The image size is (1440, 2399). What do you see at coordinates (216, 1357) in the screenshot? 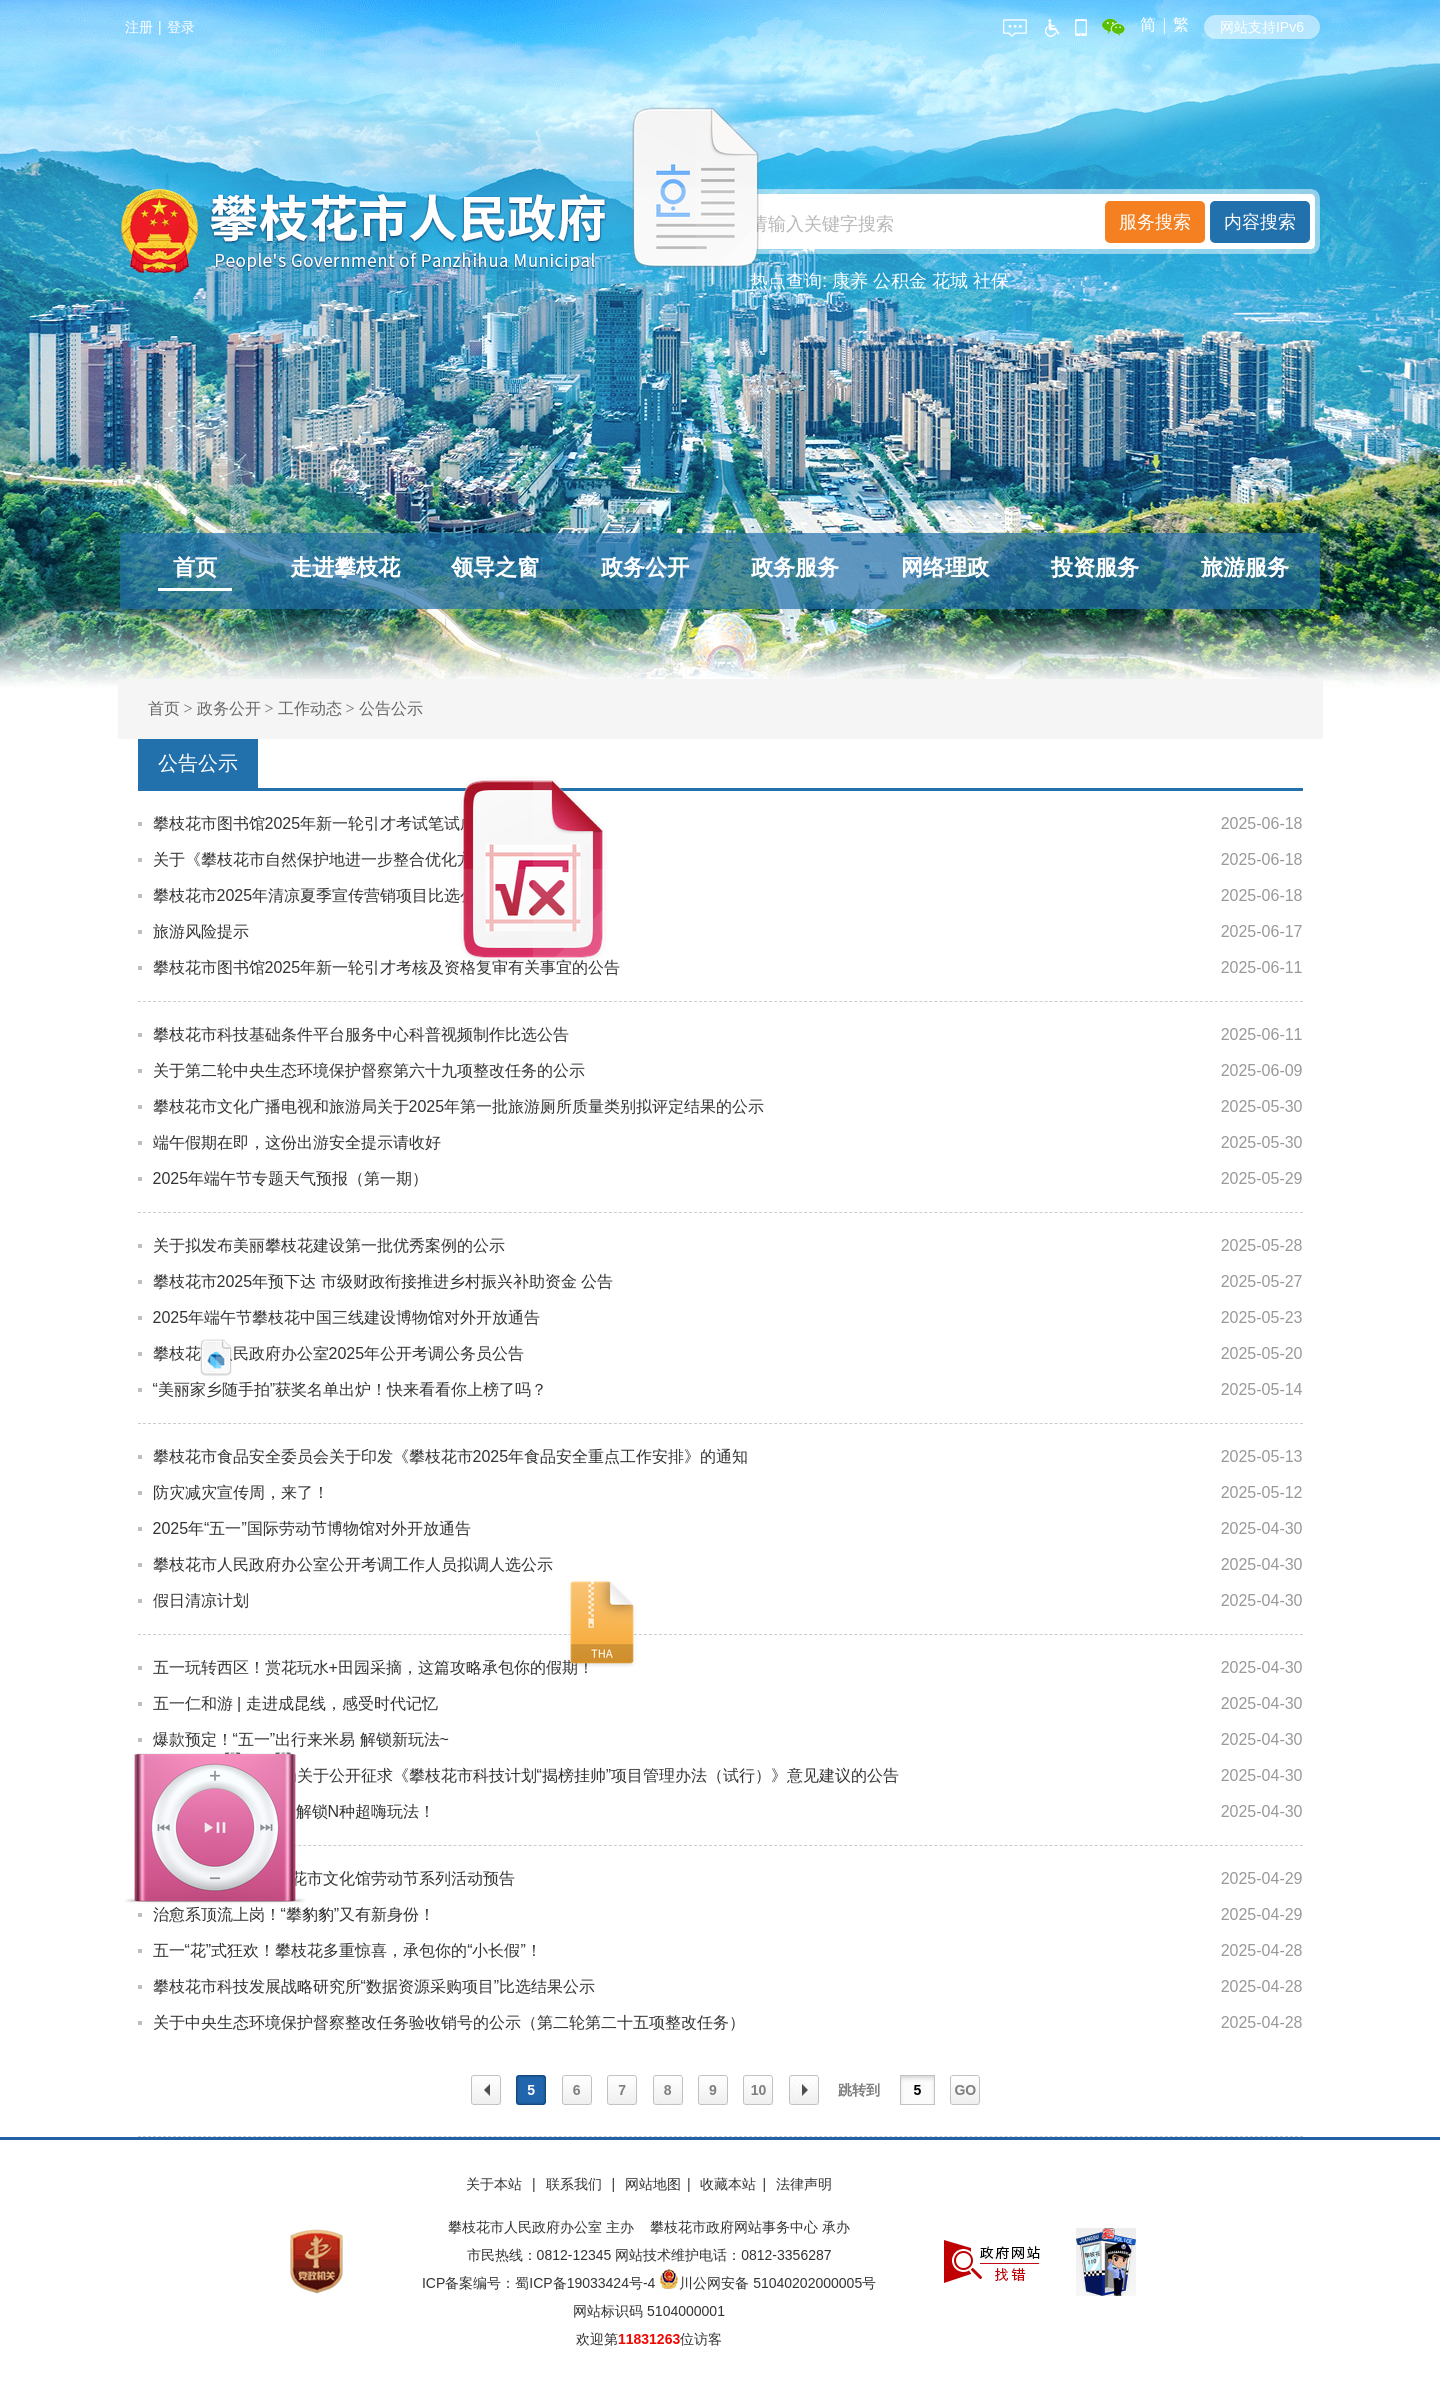
I see `dart programming language source file` at bounding box center [216, 1357].